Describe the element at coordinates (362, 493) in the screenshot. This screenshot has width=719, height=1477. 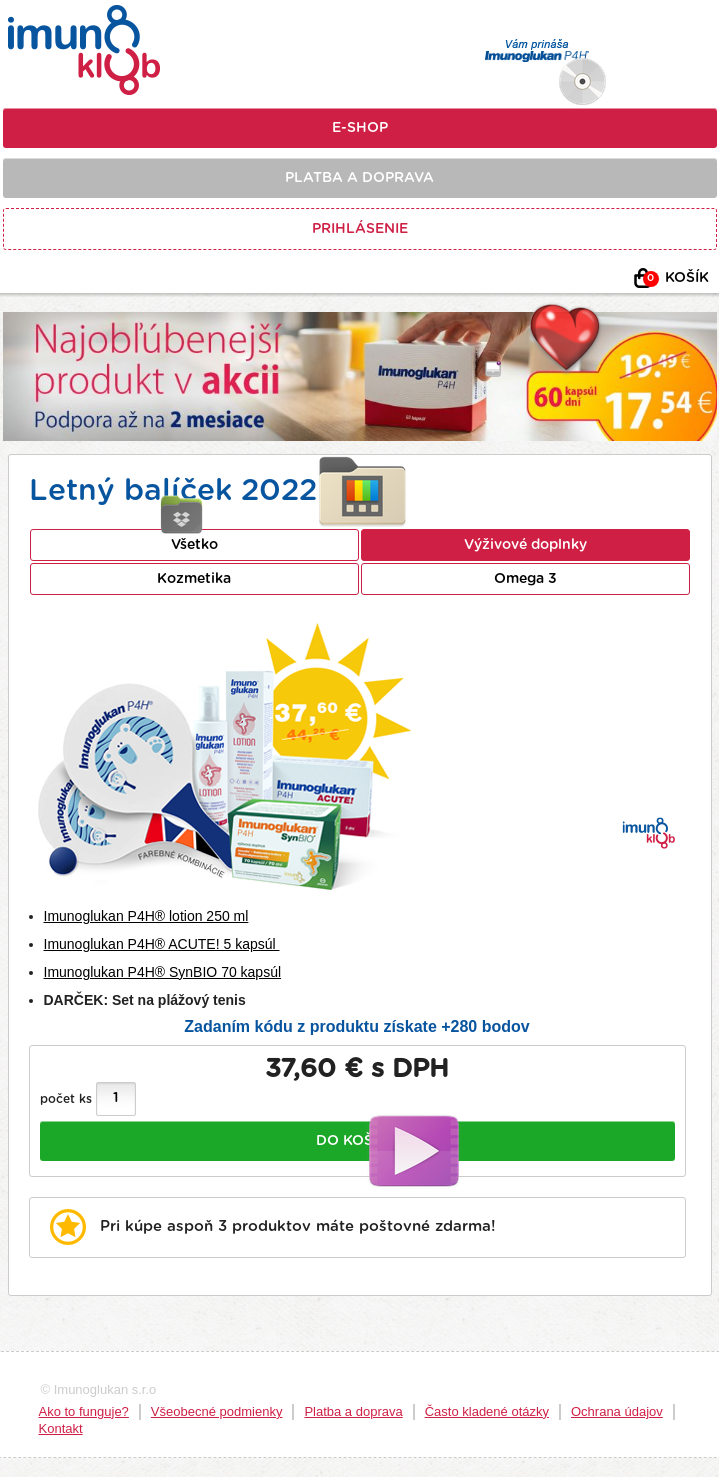
I see `open PowerToys settings folder` at that location.